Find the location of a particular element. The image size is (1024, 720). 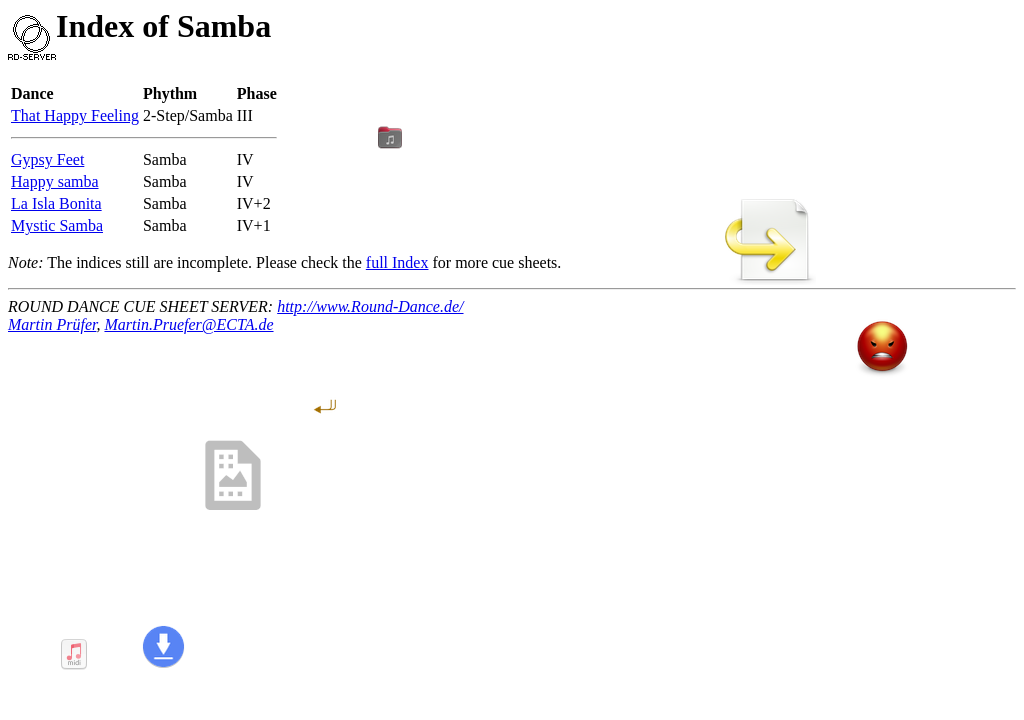

indicates angry or frustrated reaction is located at coordinates (881, 347).